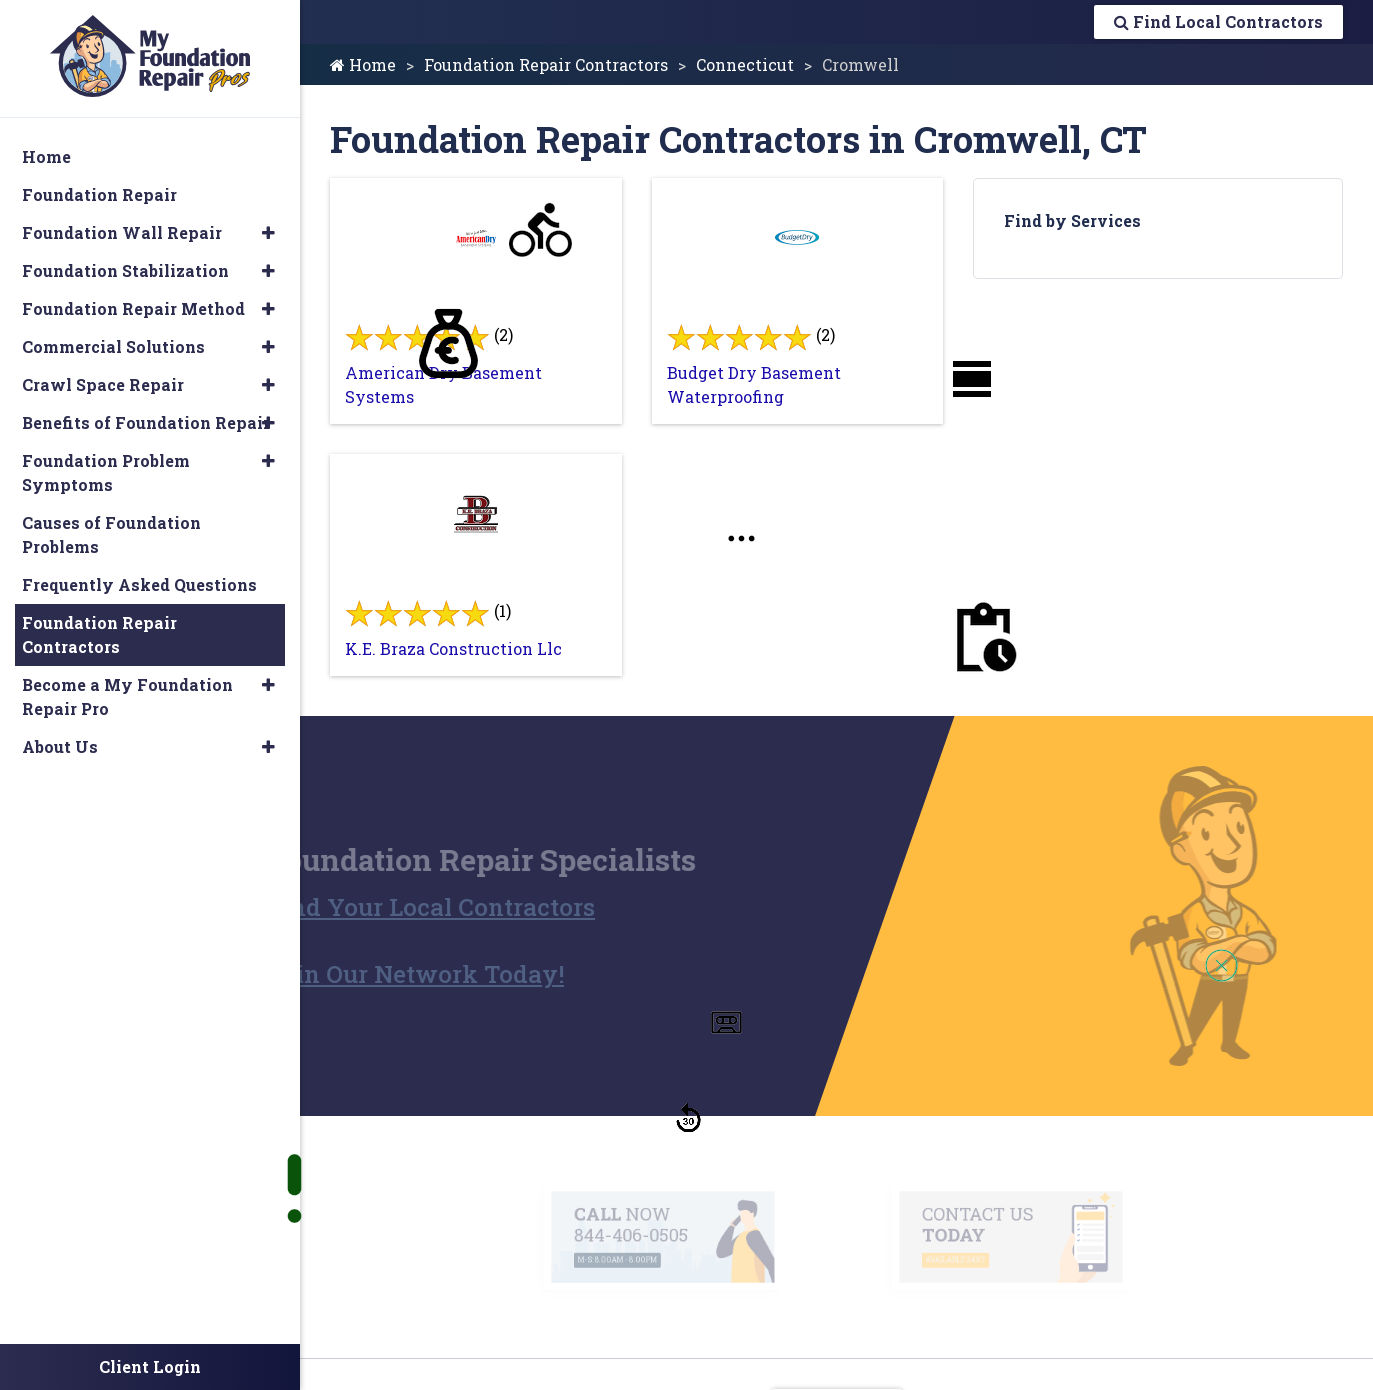 The height and width of the screenshot is (1390, 1373). What do you see at coordinates (294, 1188) in the screenshot?
I see `indicates a warning or alert requiring attention` at bounding box center [294, 1188].